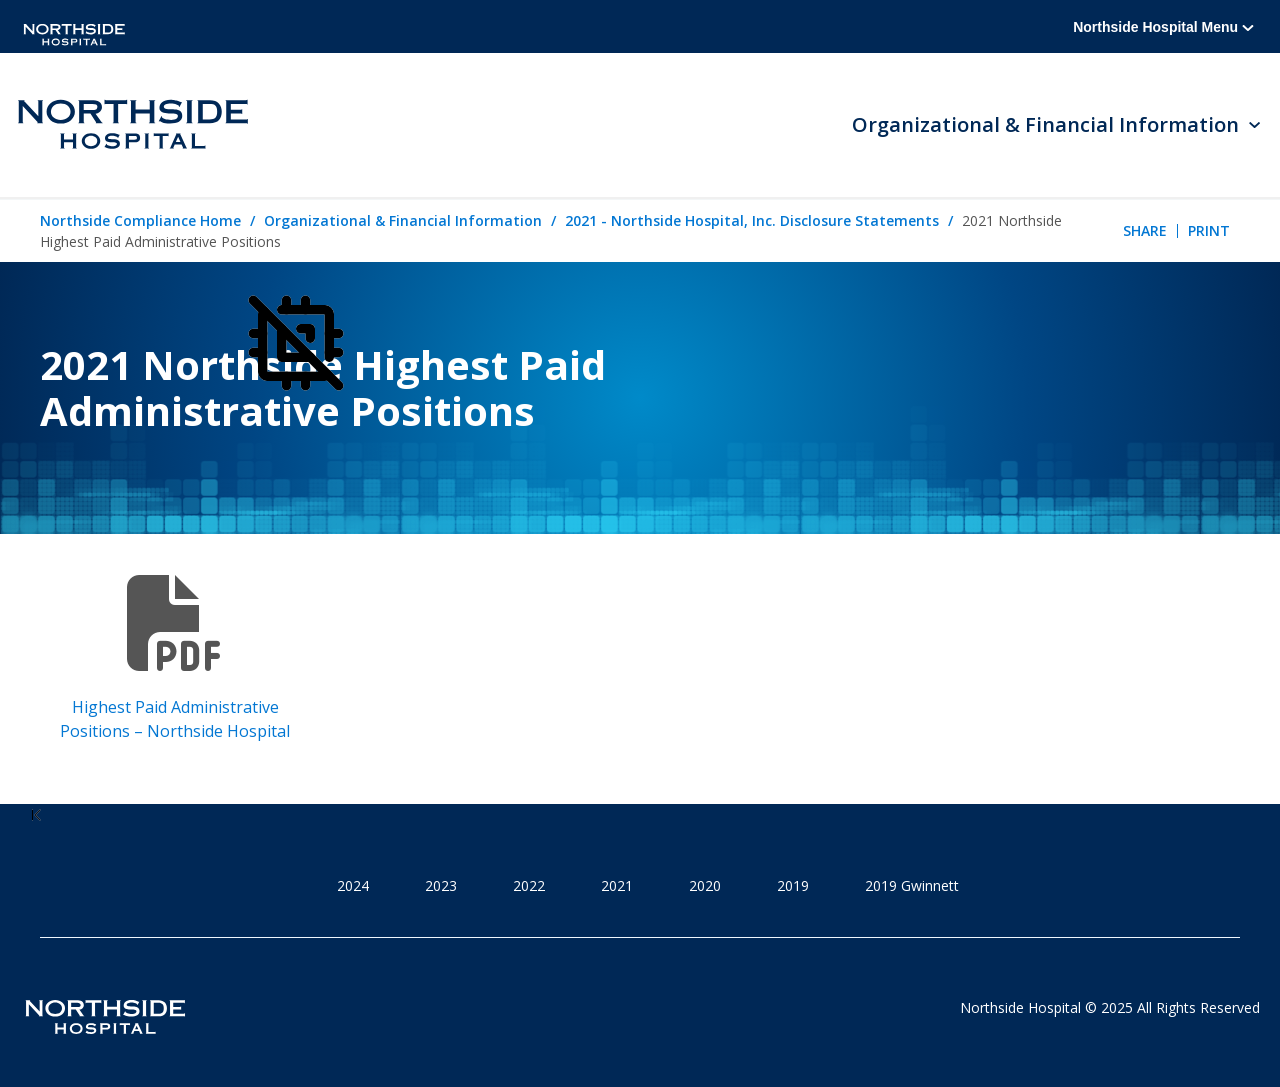 Image resolution: width=1280 pixels, height=1087 pixels. I want to click on go to the beginning or first item, so click(36, 815).